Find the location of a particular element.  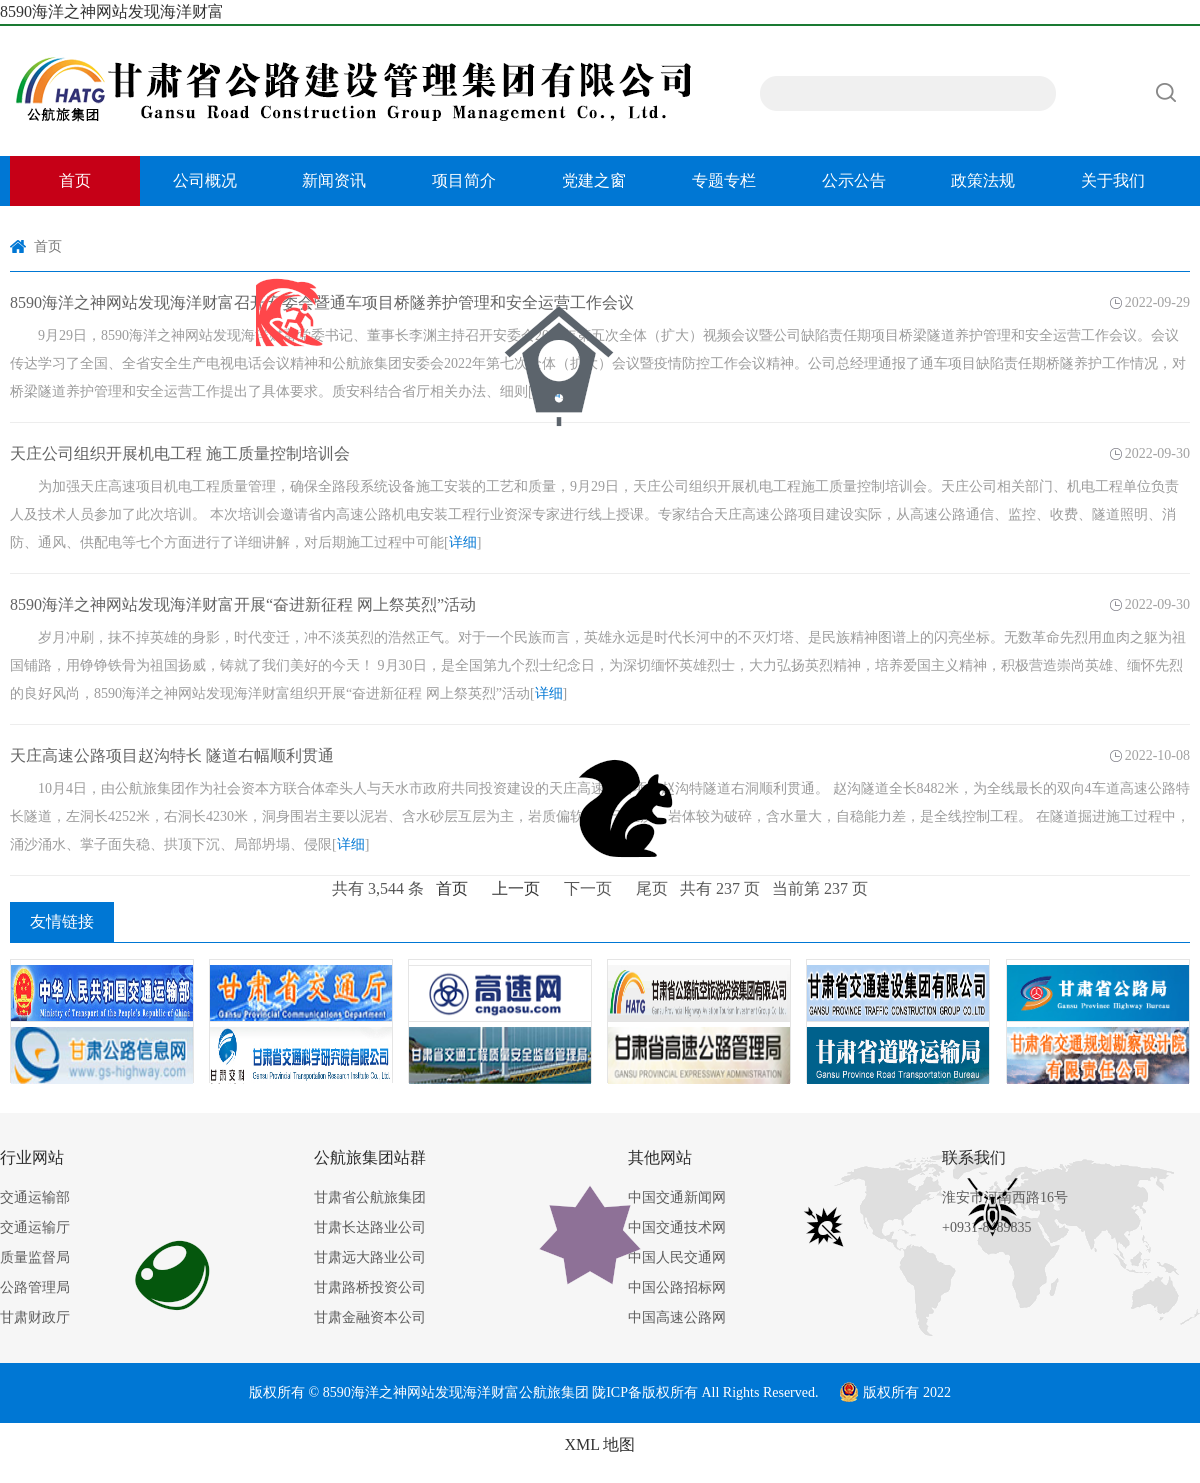

indicates a special or featured item is located at coordinates (590, 1235).